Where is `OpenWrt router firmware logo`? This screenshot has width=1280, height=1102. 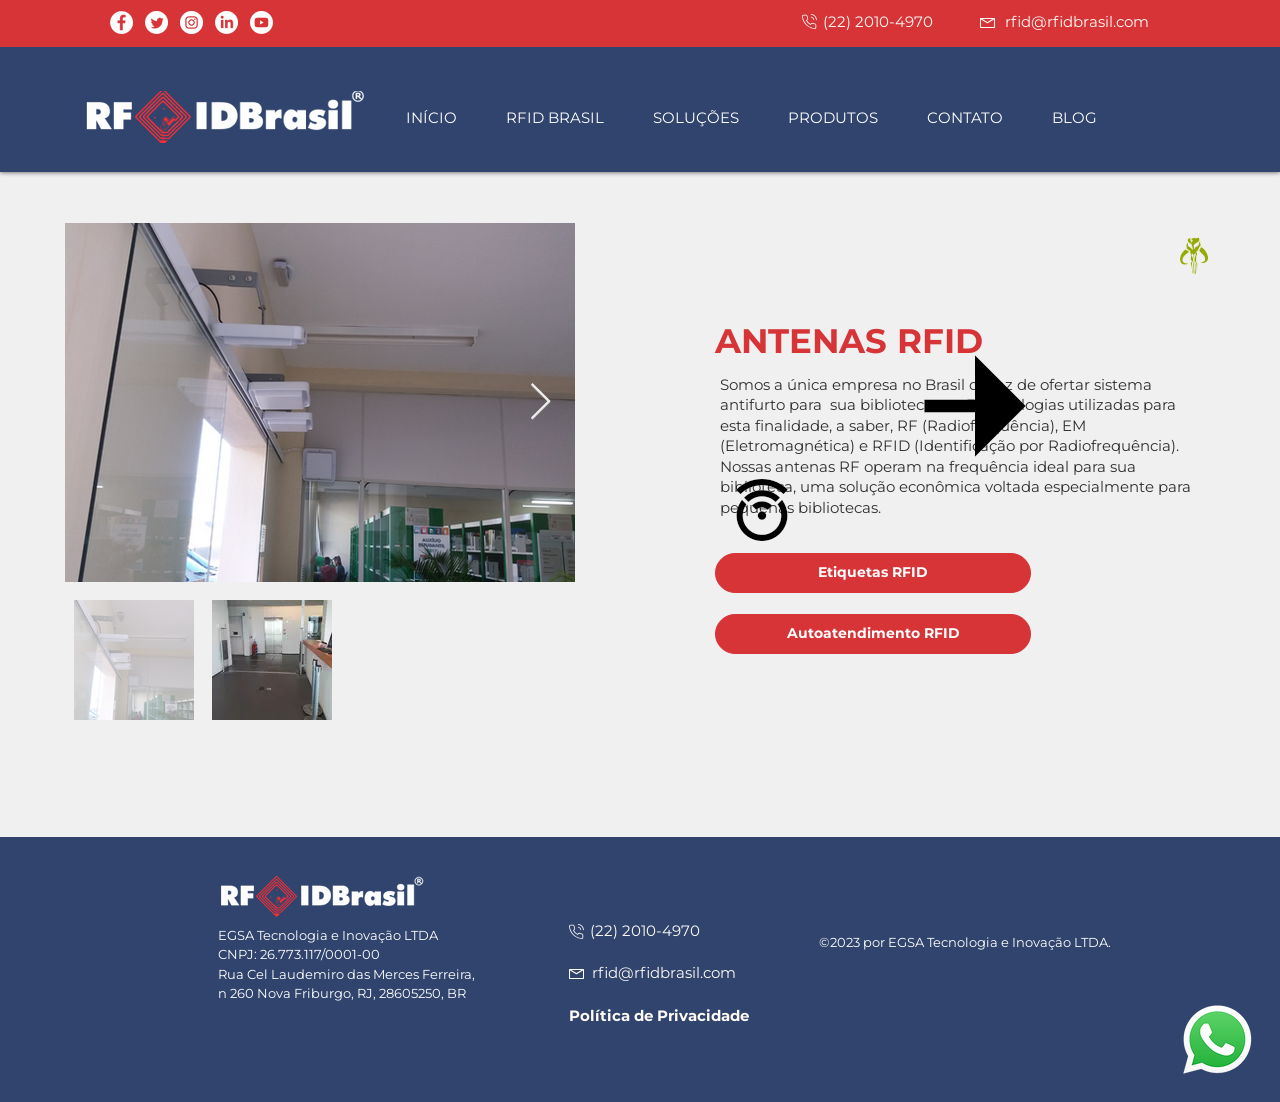 OpenWrt router firmware logo is located at coordinates (762, 510).